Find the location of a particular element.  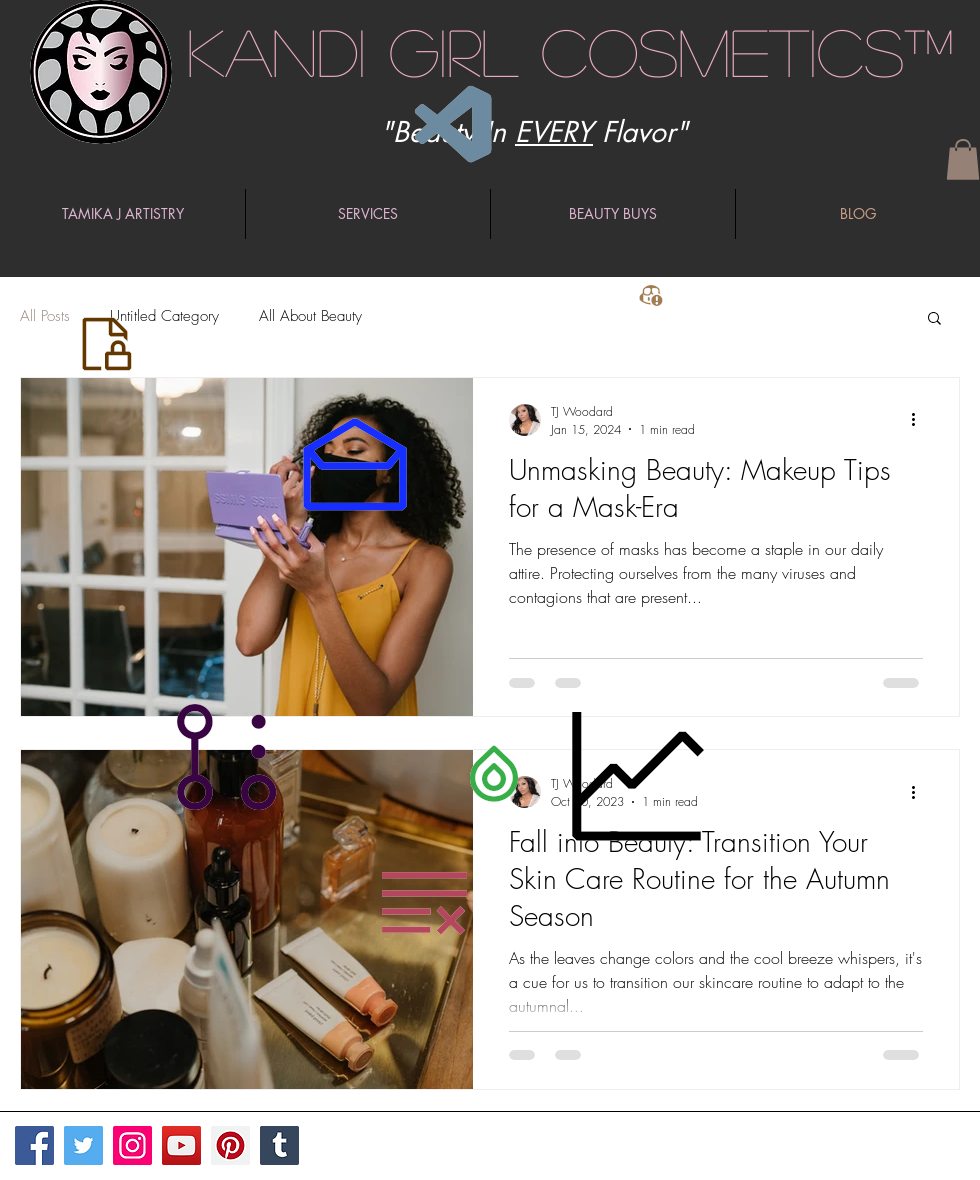

clear all items from a list is located at coordinates (424, 902).